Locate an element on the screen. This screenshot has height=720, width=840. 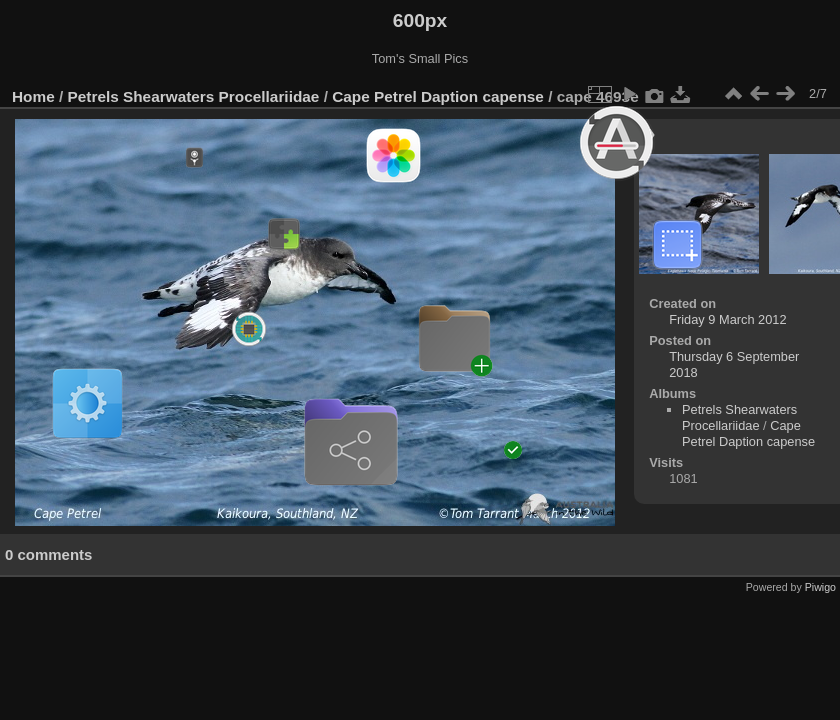
confirm or apply changes in a dialog is located at coordinates (513, 450).